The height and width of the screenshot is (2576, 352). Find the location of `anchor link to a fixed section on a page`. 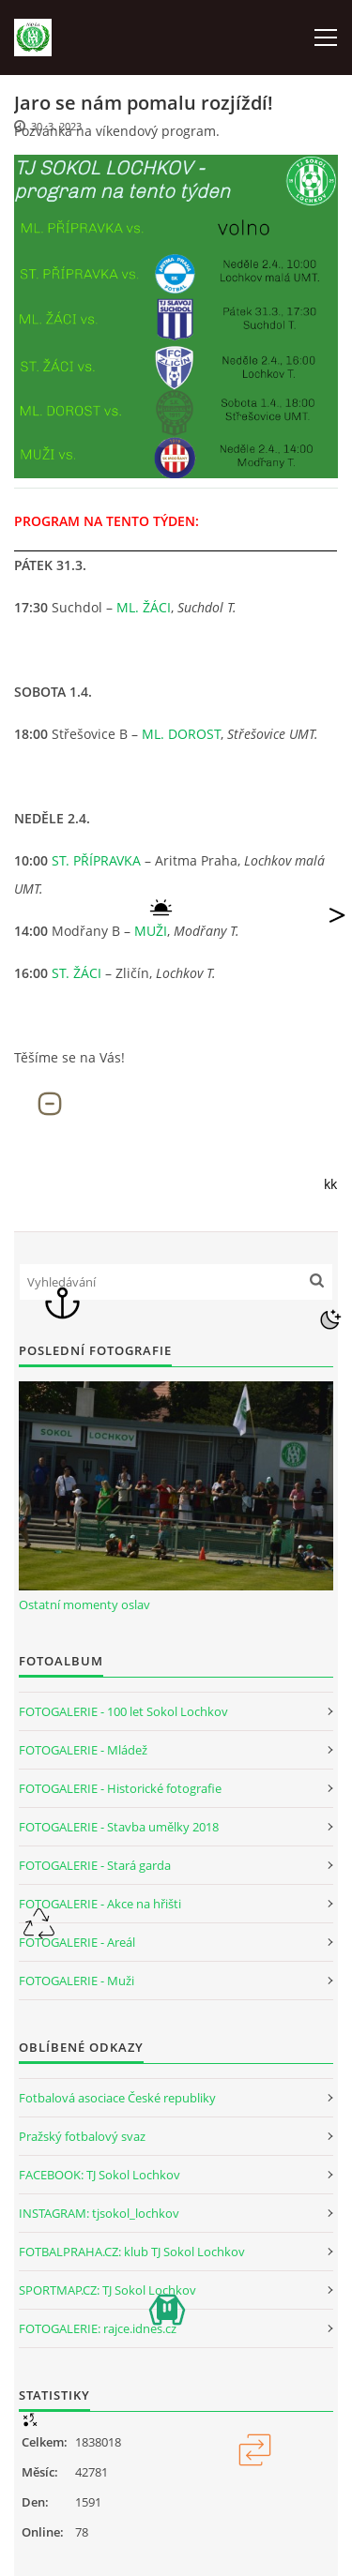

anchor link to a fixed section on a page is located at coordinates (62, 1303).